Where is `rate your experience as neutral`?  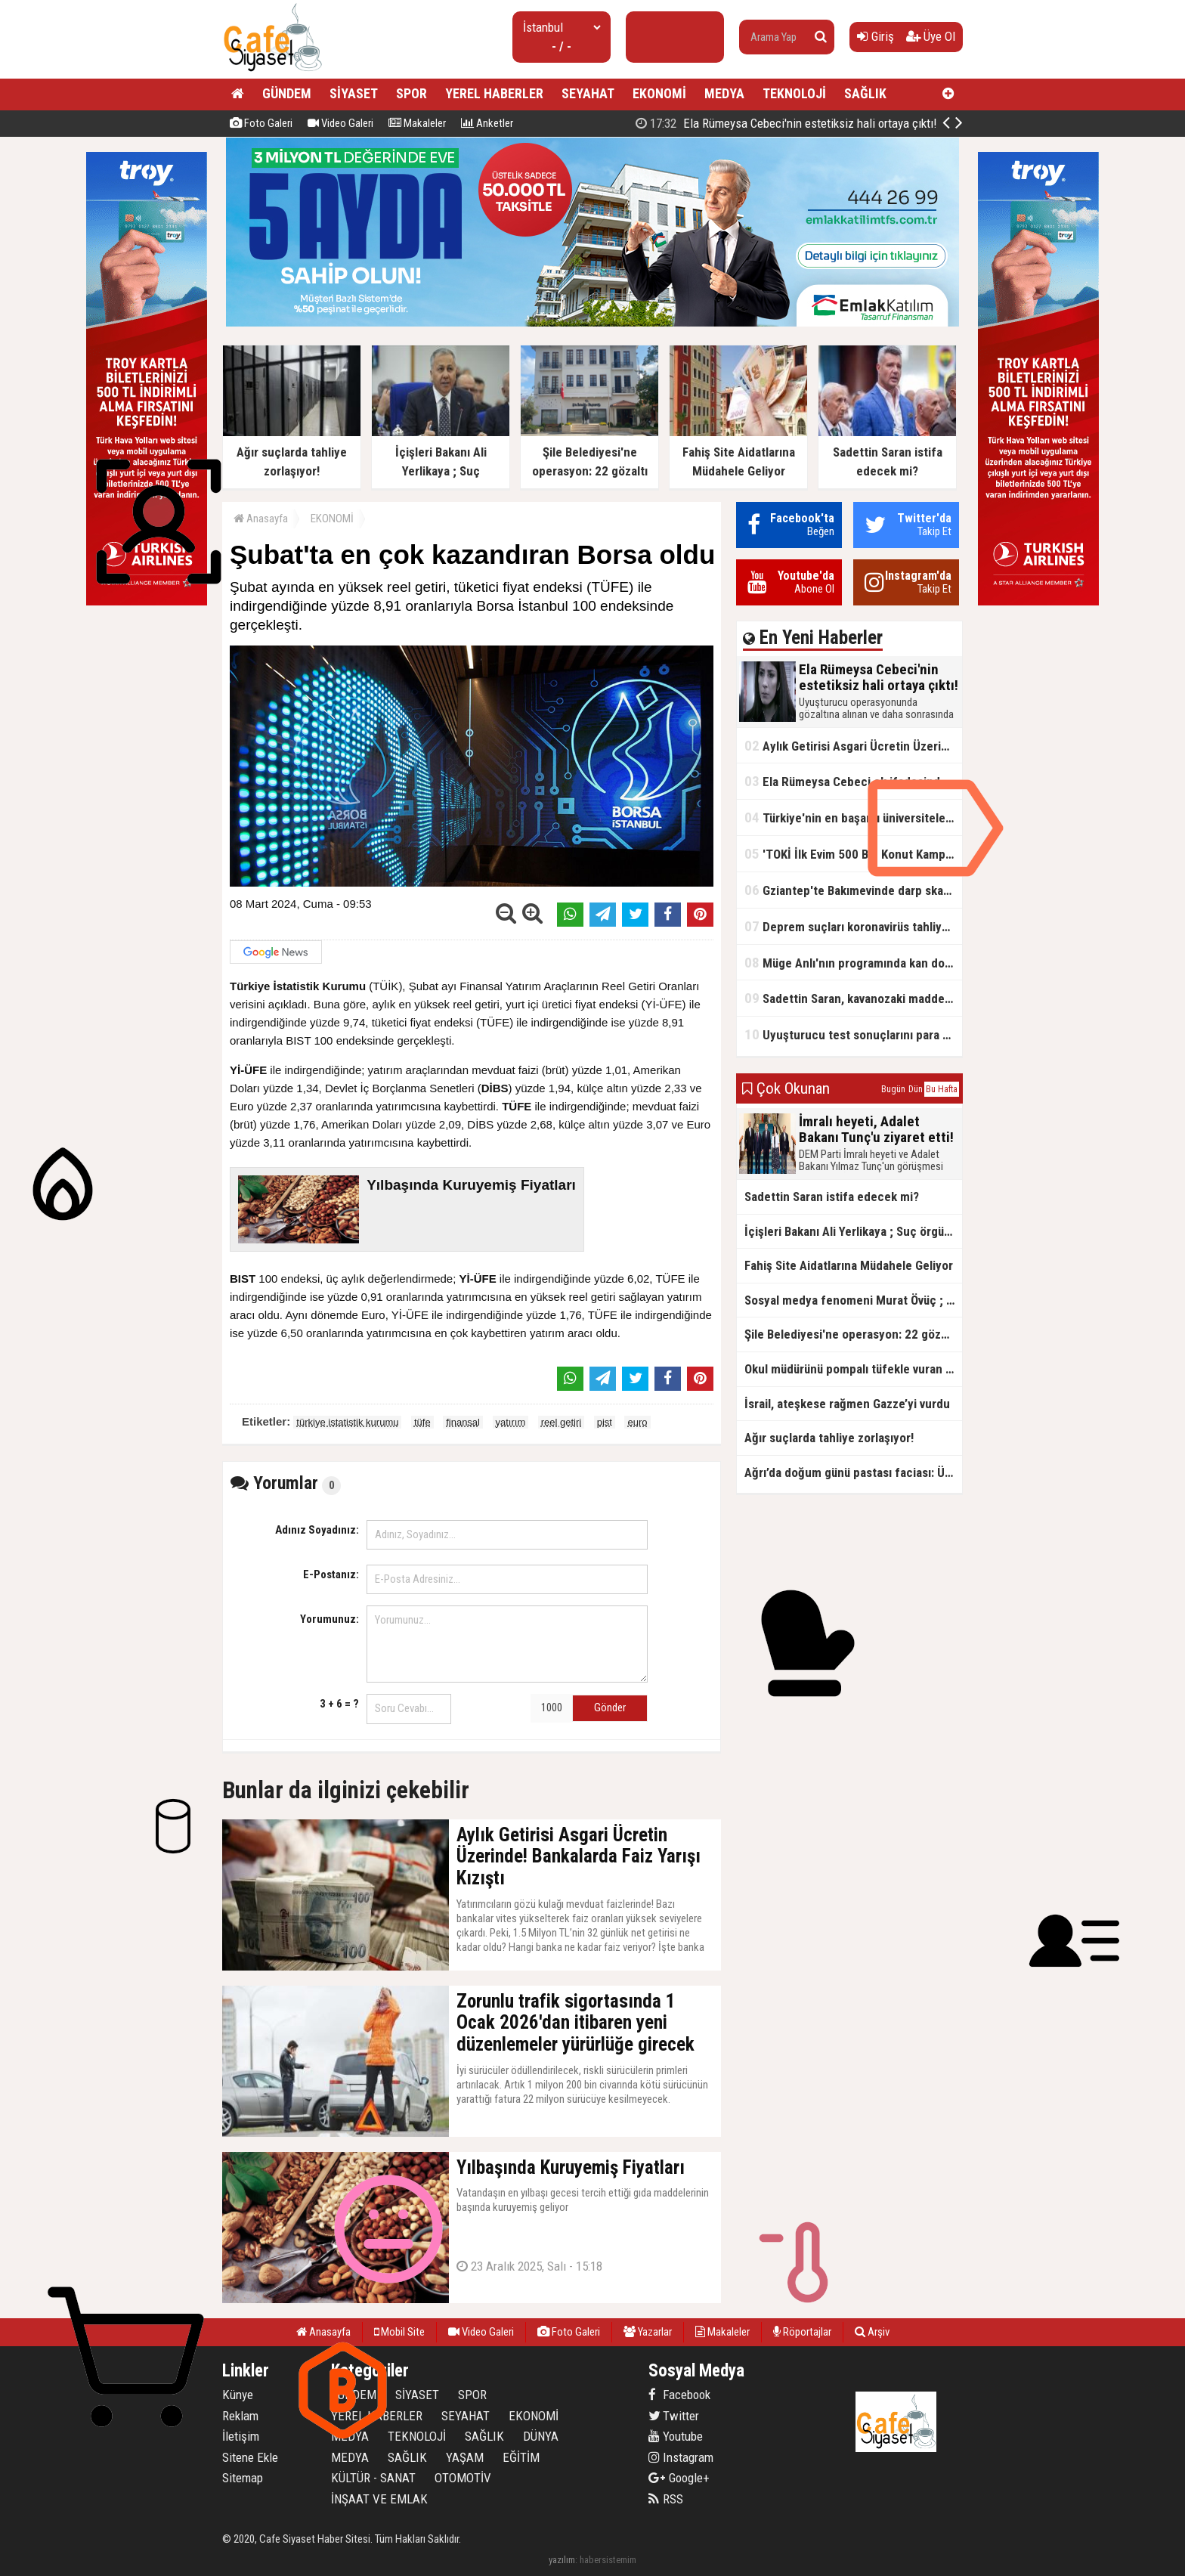 rate your experience as neutral is located at coordinates (388, 2229).